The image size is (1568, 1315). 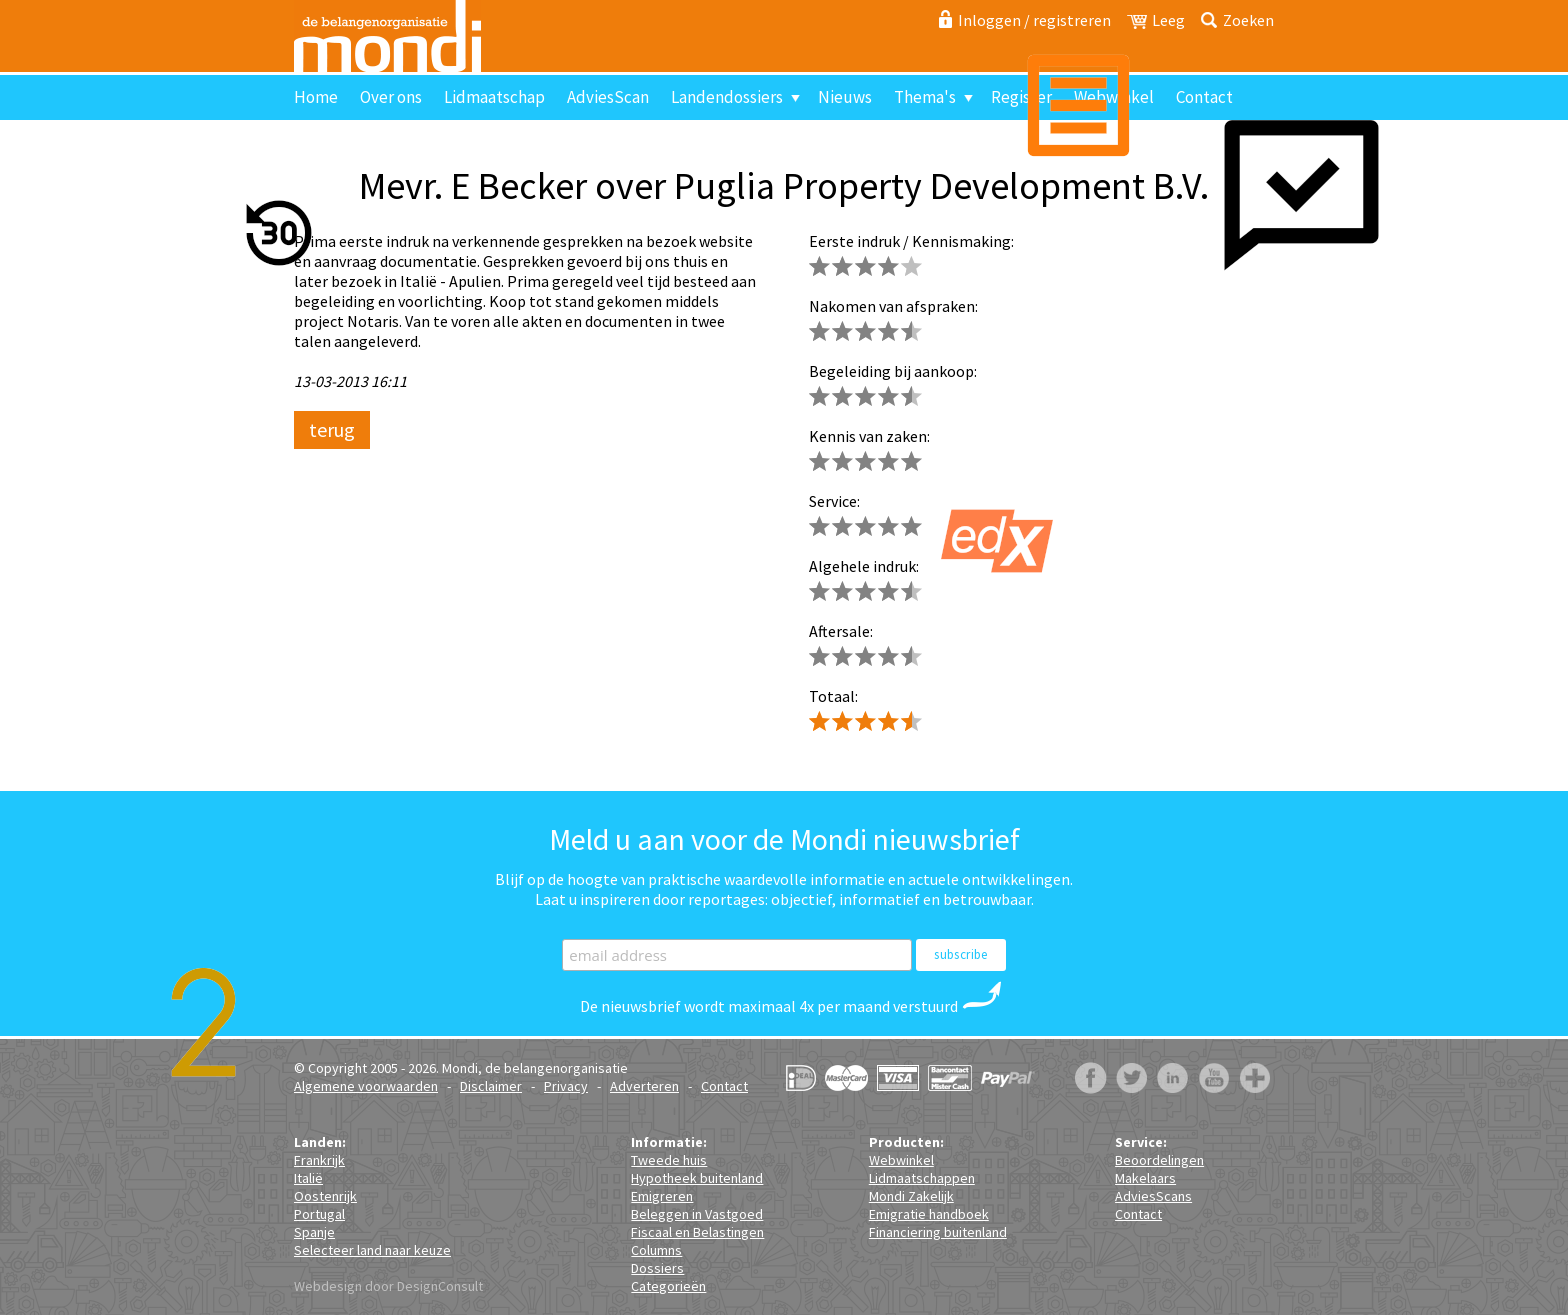 I want to click on message sent successfully, so click(x=1301, y=189).